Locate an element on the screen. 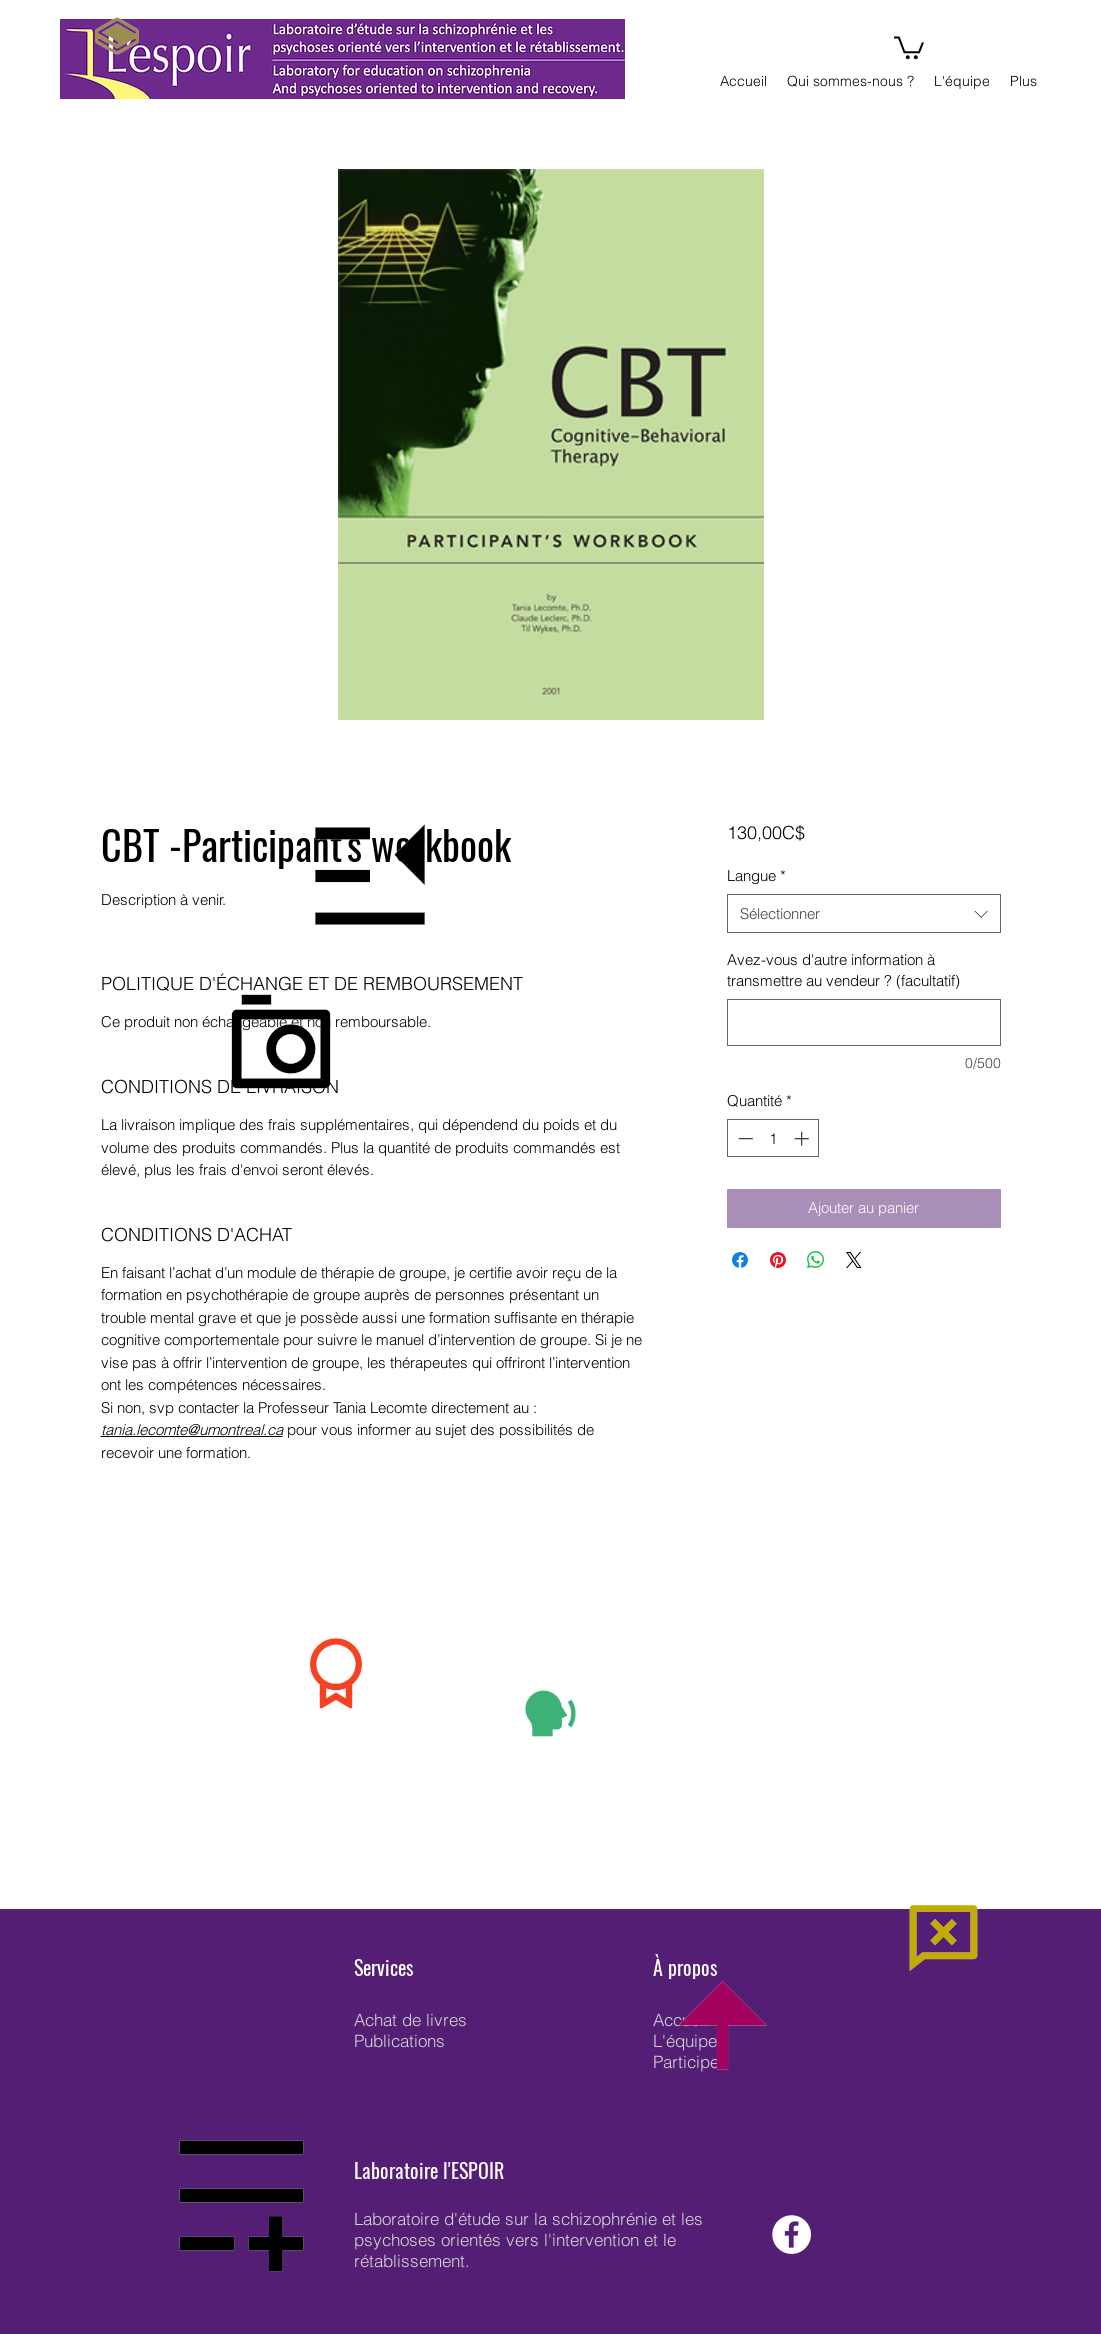  collapse or hide the sidebar menu is located at coordinates (370, 876).